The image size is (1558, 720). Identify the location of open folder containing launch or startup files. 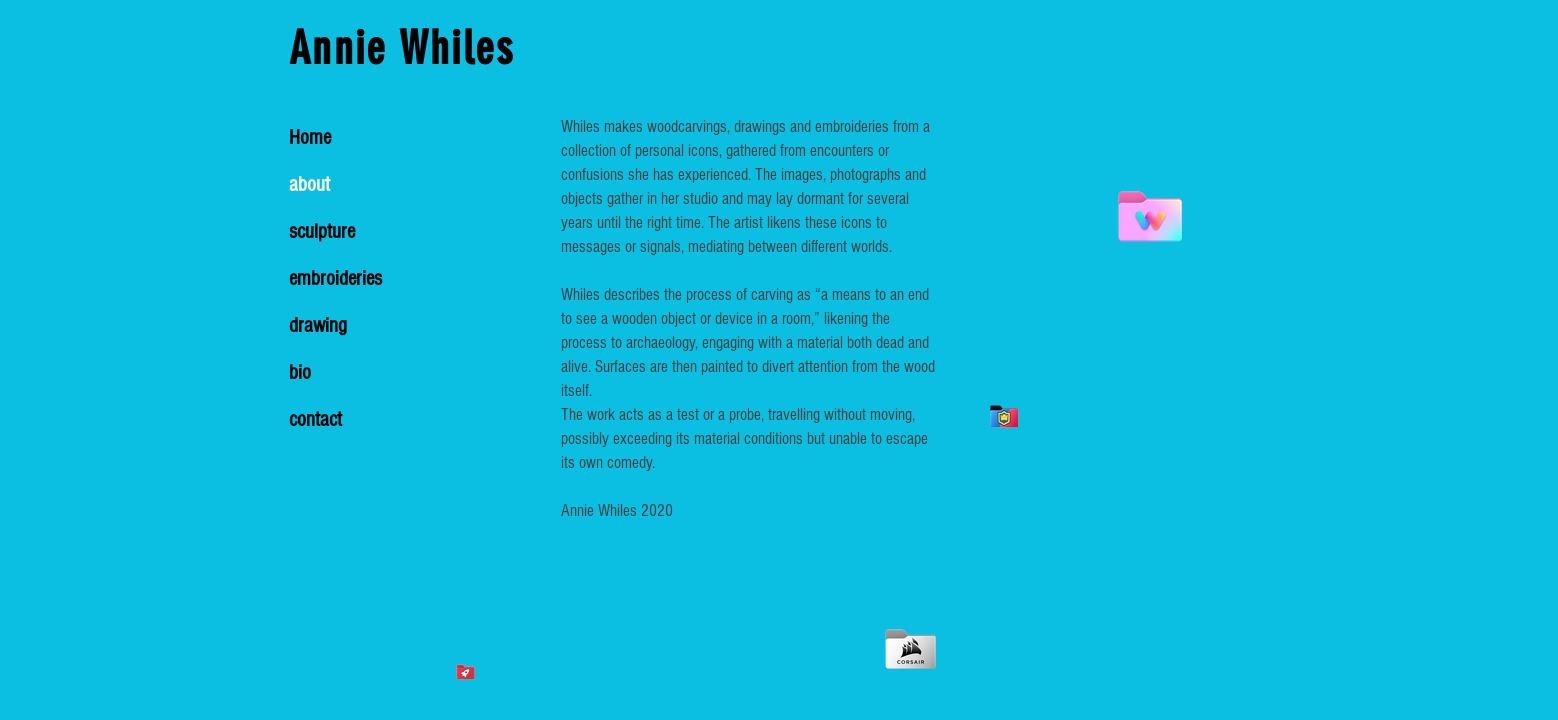
(465, 672).